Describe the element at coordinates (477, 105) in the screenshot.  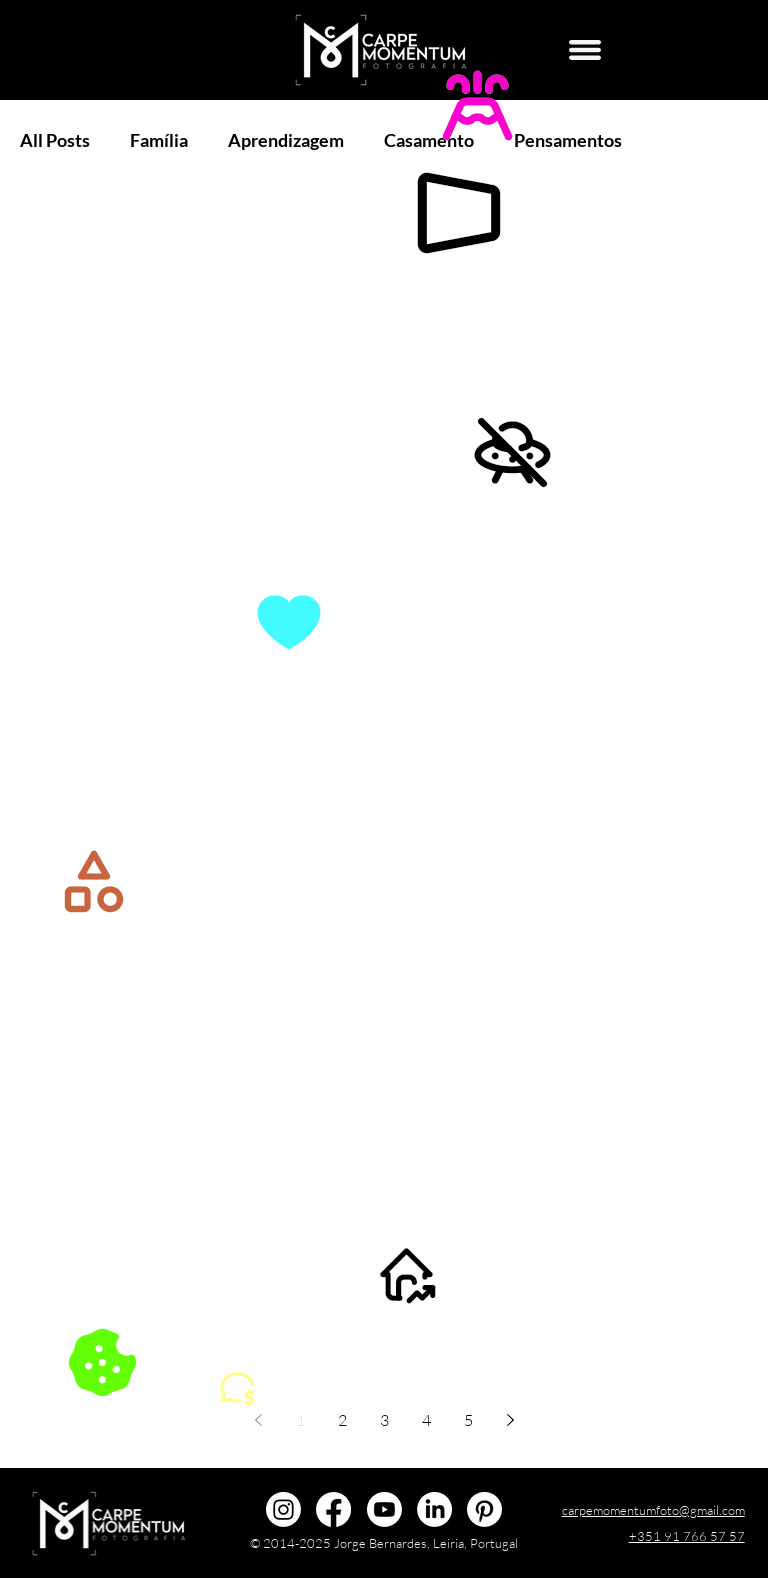
I see `indicates volcanic or geothermal activity` at that location.